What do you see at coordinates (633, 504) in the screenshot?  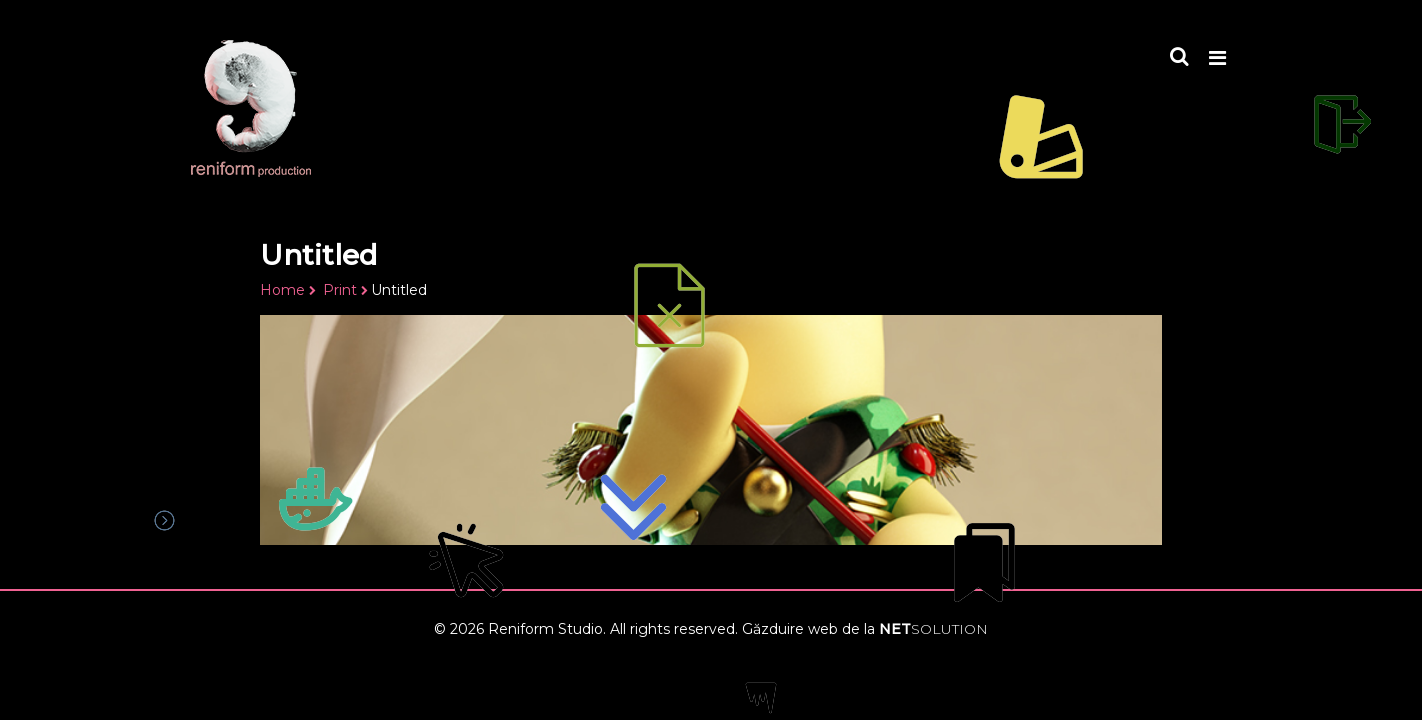 I see `expand content or show more items below` at bounding box center [633, 504].